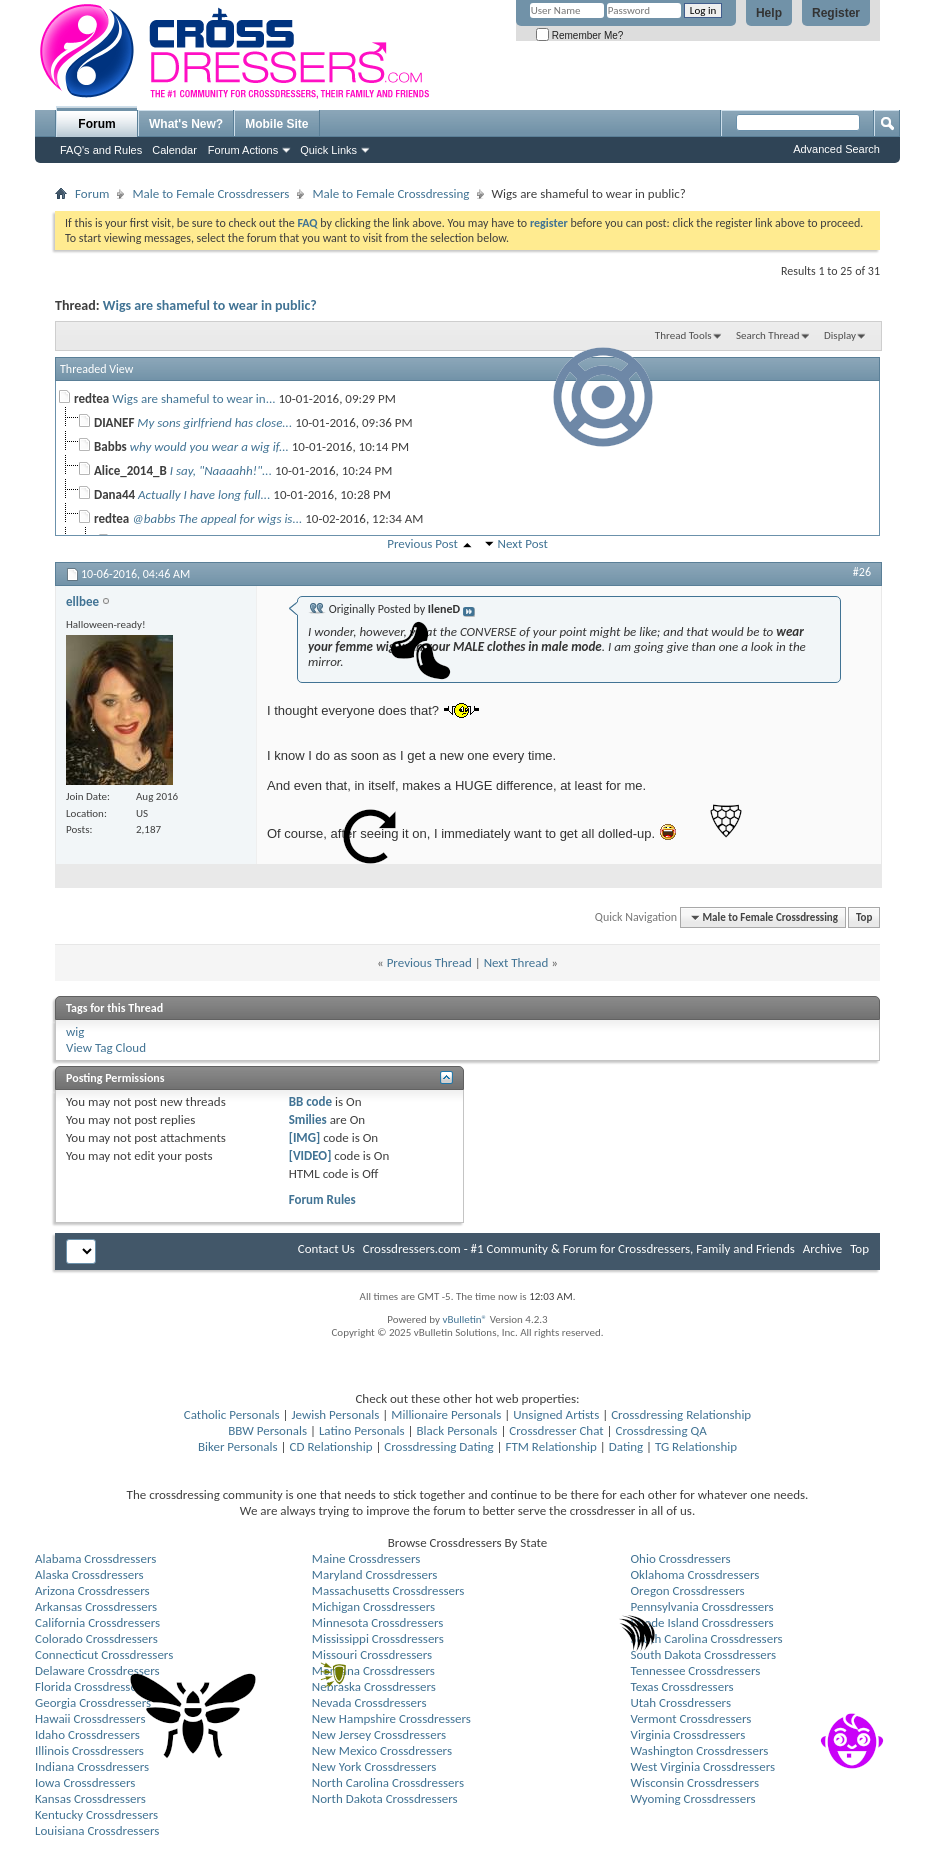  Describe the element at coordinates (420, 650) in the screenshot. I see `access candy or sweet-themed items` at that location.